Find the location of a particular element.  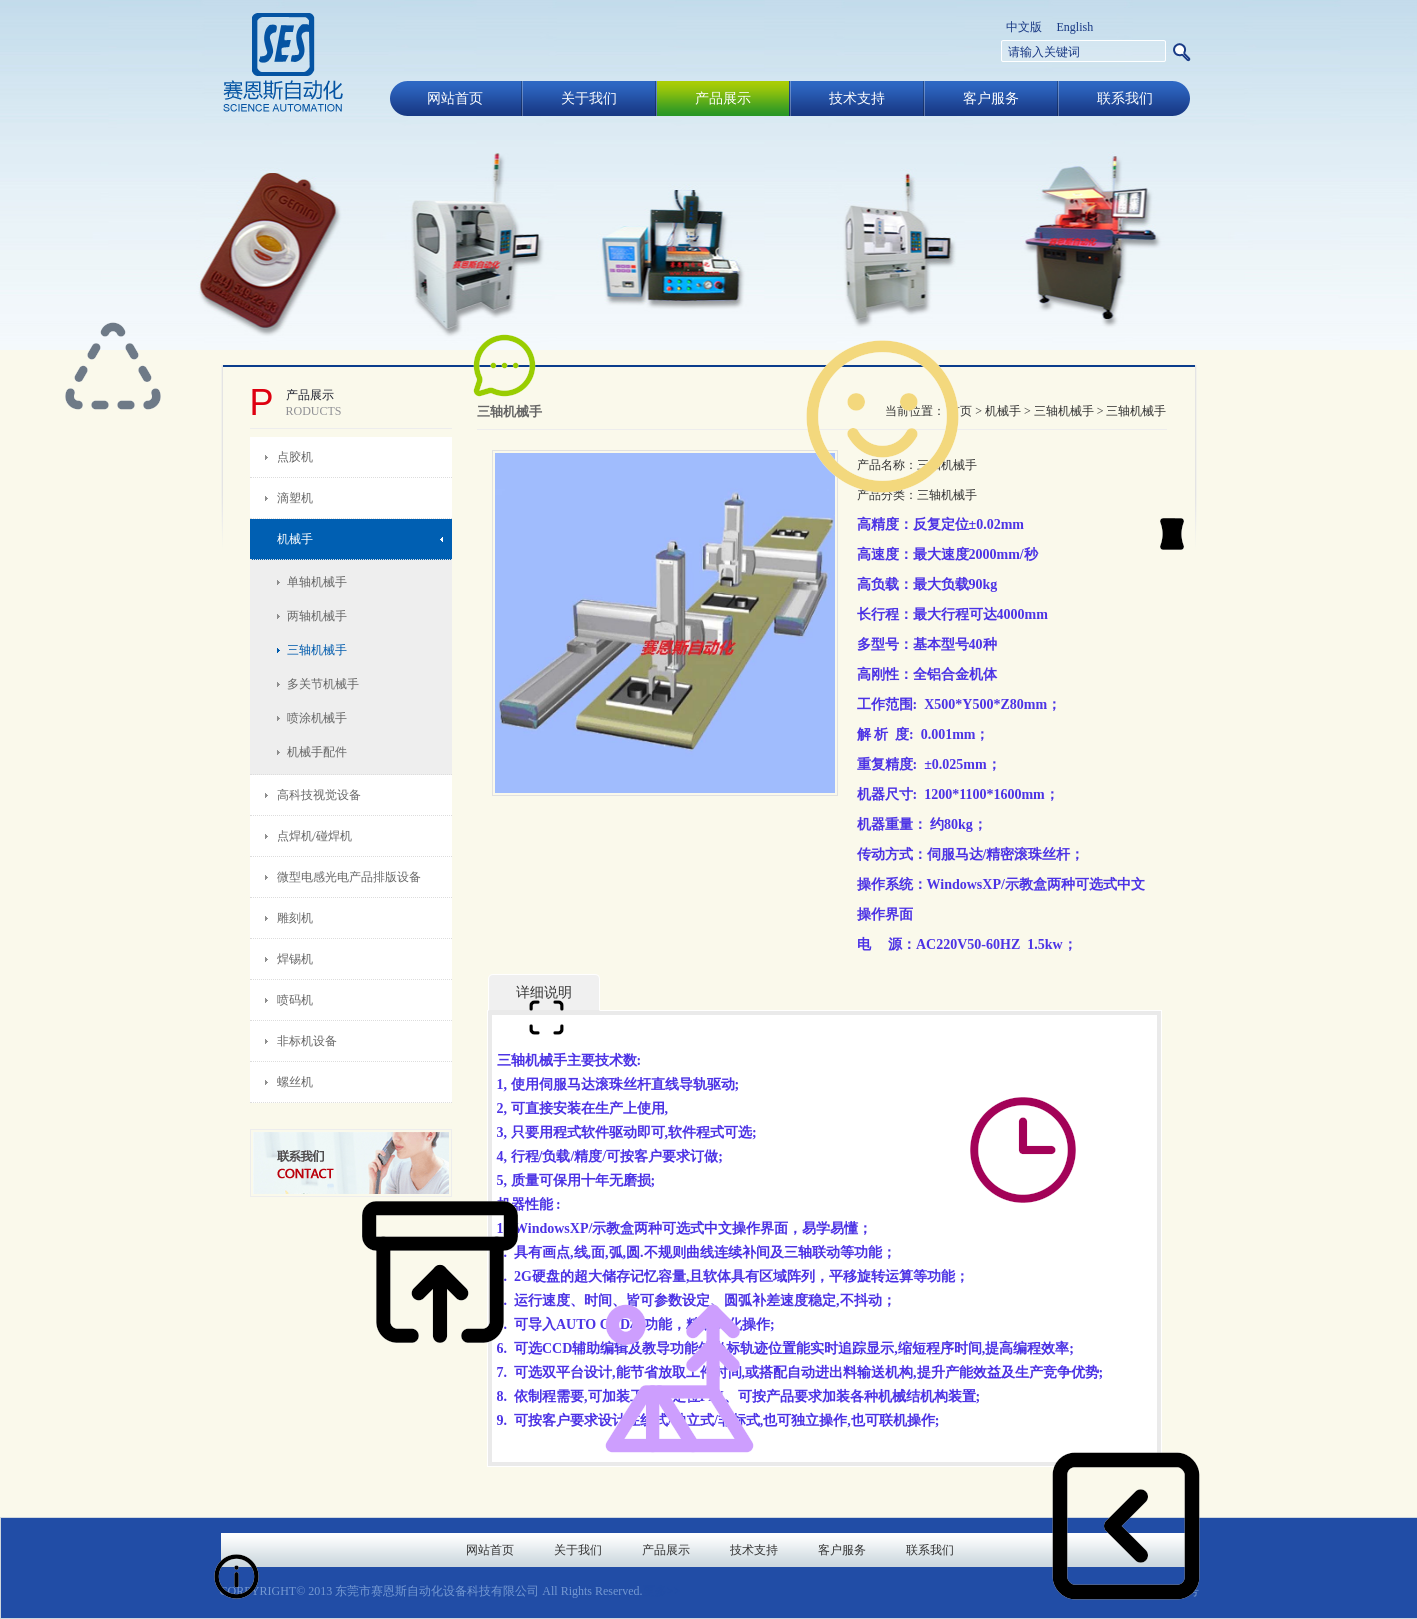

indicates an incomplete or in-progress shape is located at coordinates (113, 366).